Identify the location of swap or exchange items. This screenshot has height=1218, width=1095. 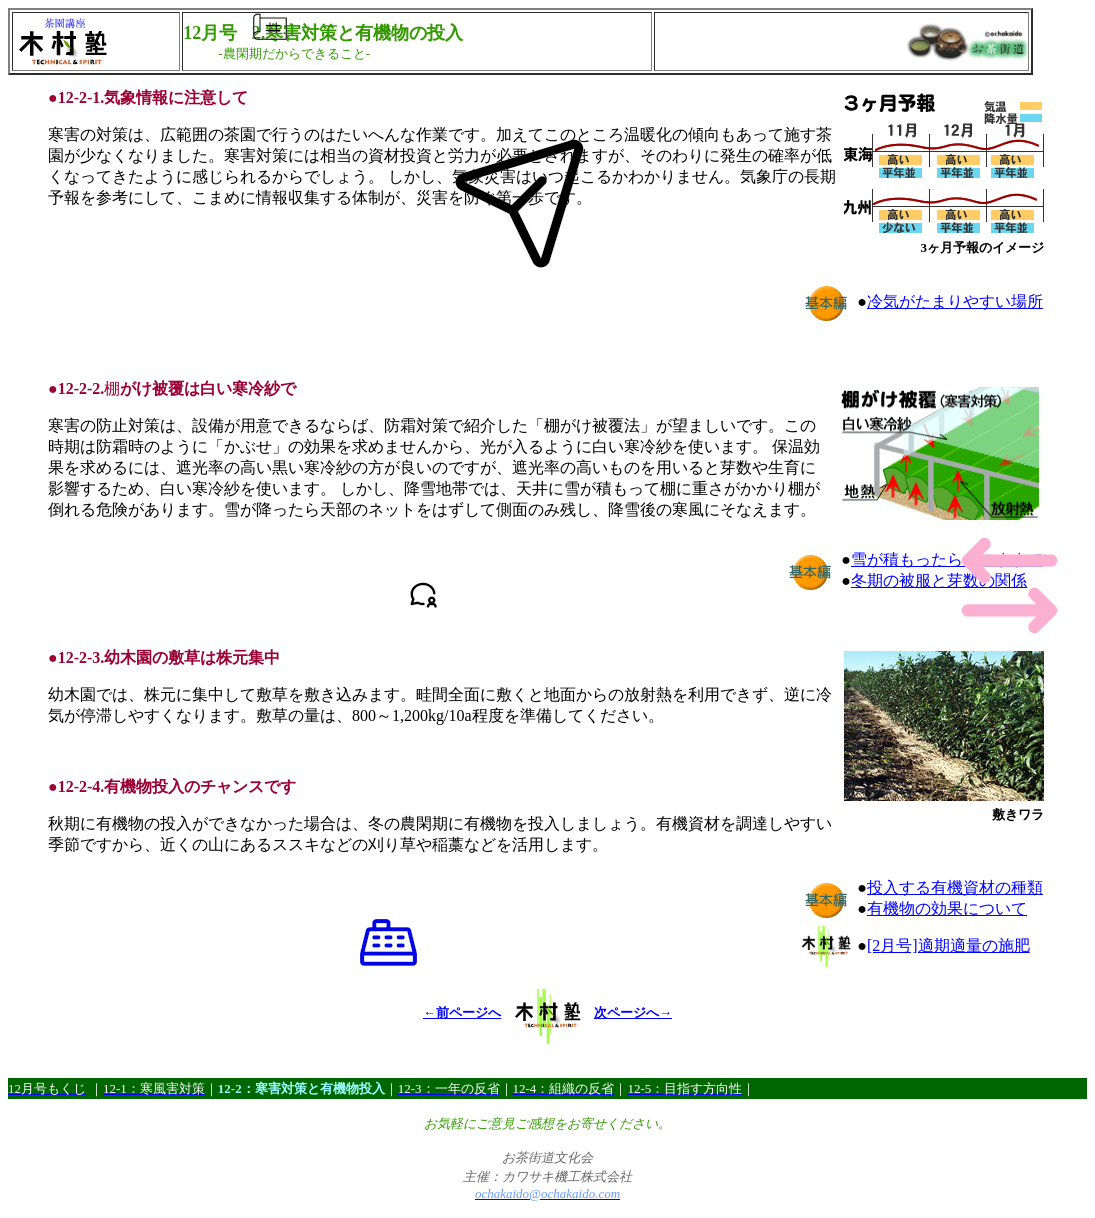
(1009, 585).